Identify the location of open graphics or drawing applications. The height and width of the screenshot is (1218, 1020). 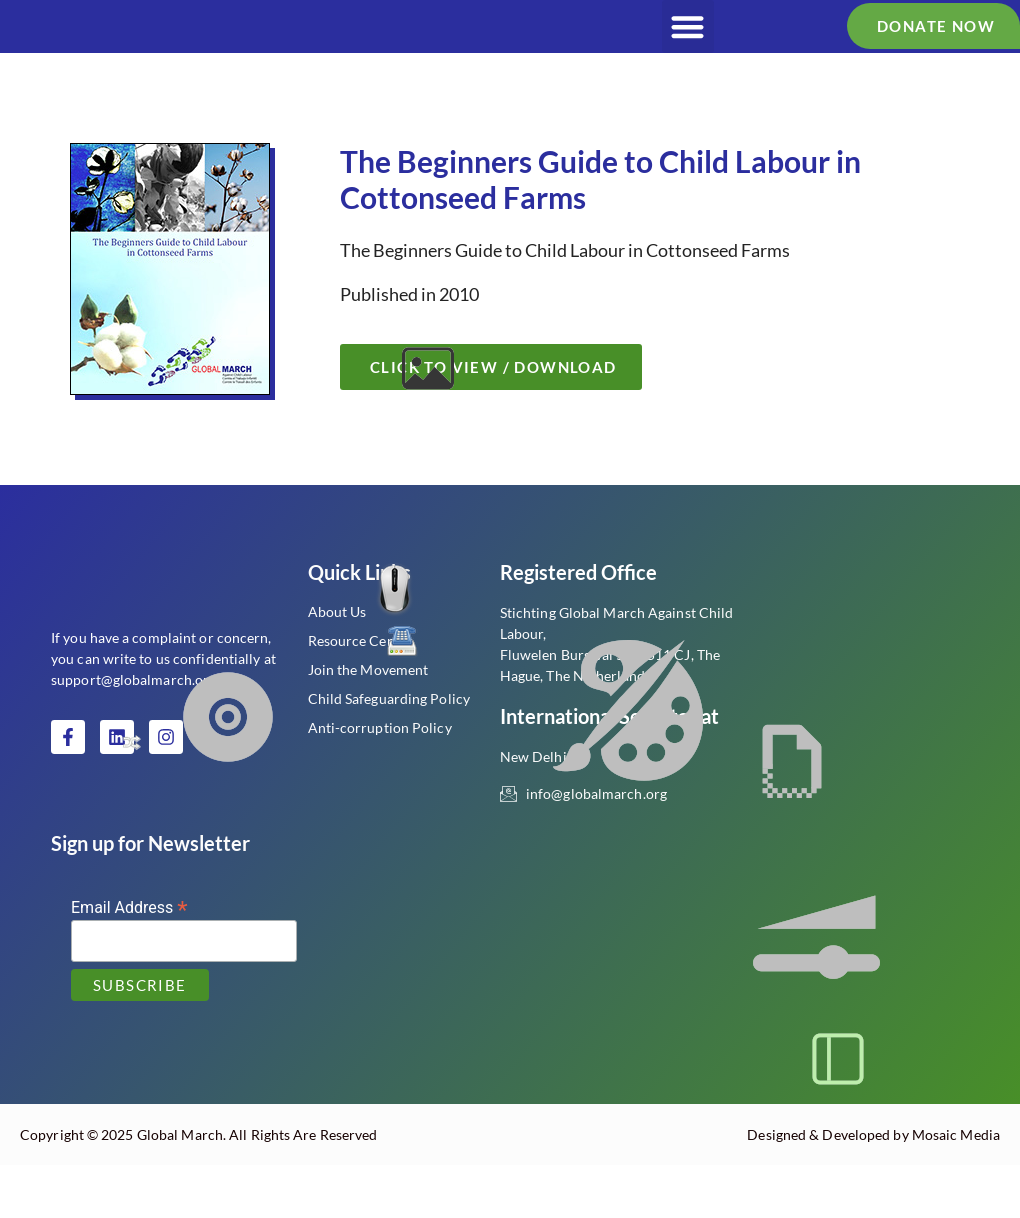
(628, 715).